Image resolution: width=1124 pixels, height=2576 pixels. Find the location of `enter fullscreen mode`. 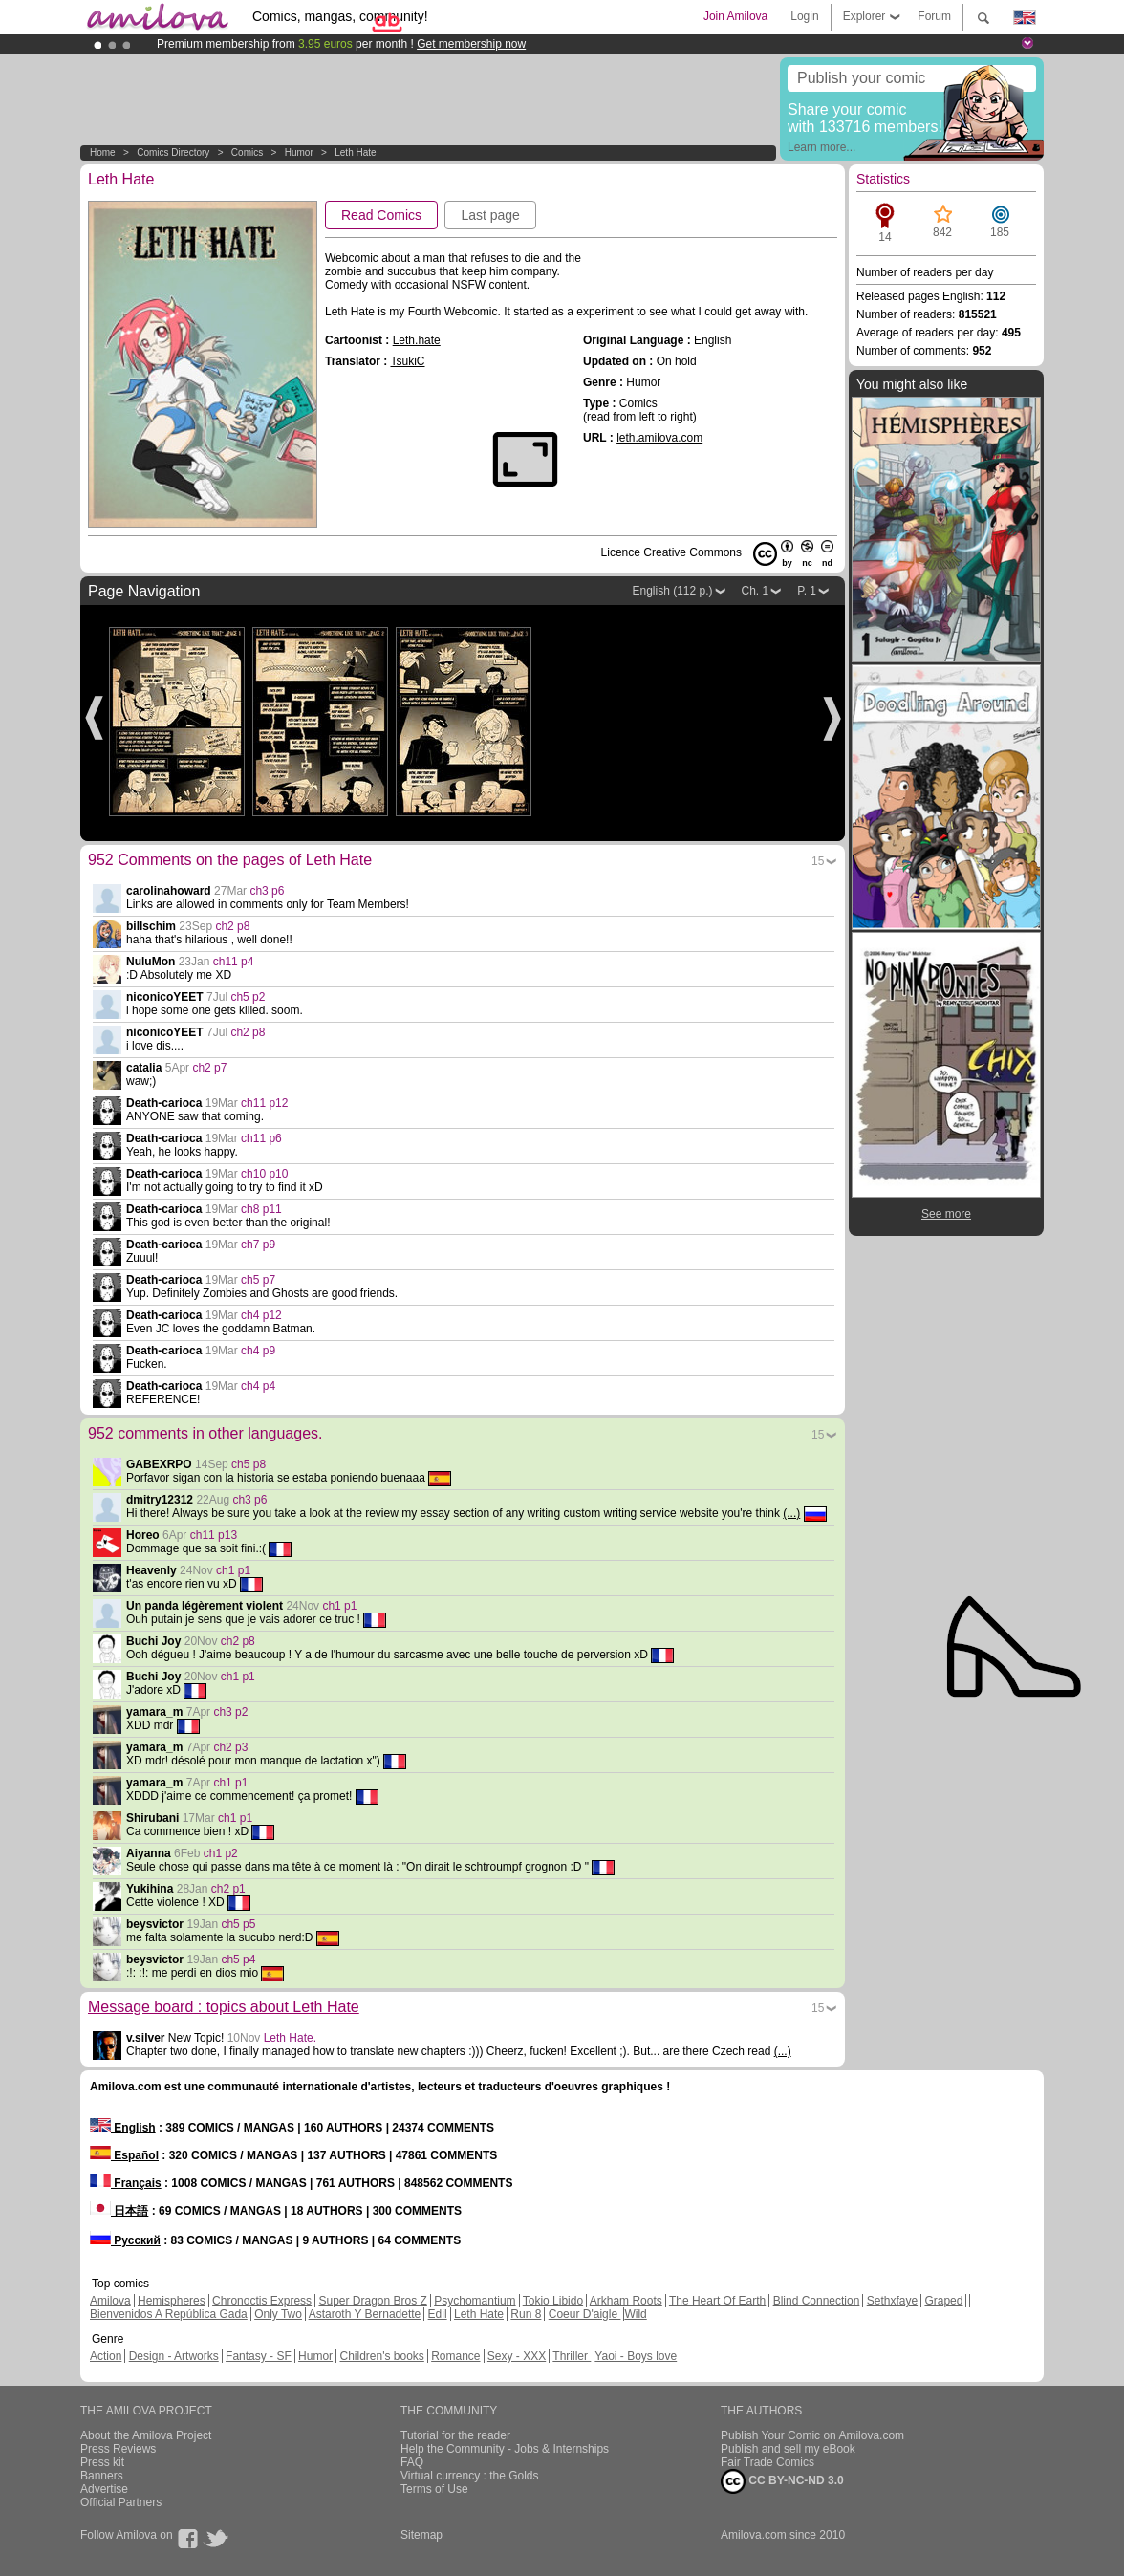

enter fullscreen mode is located at coordinates (525, 459).